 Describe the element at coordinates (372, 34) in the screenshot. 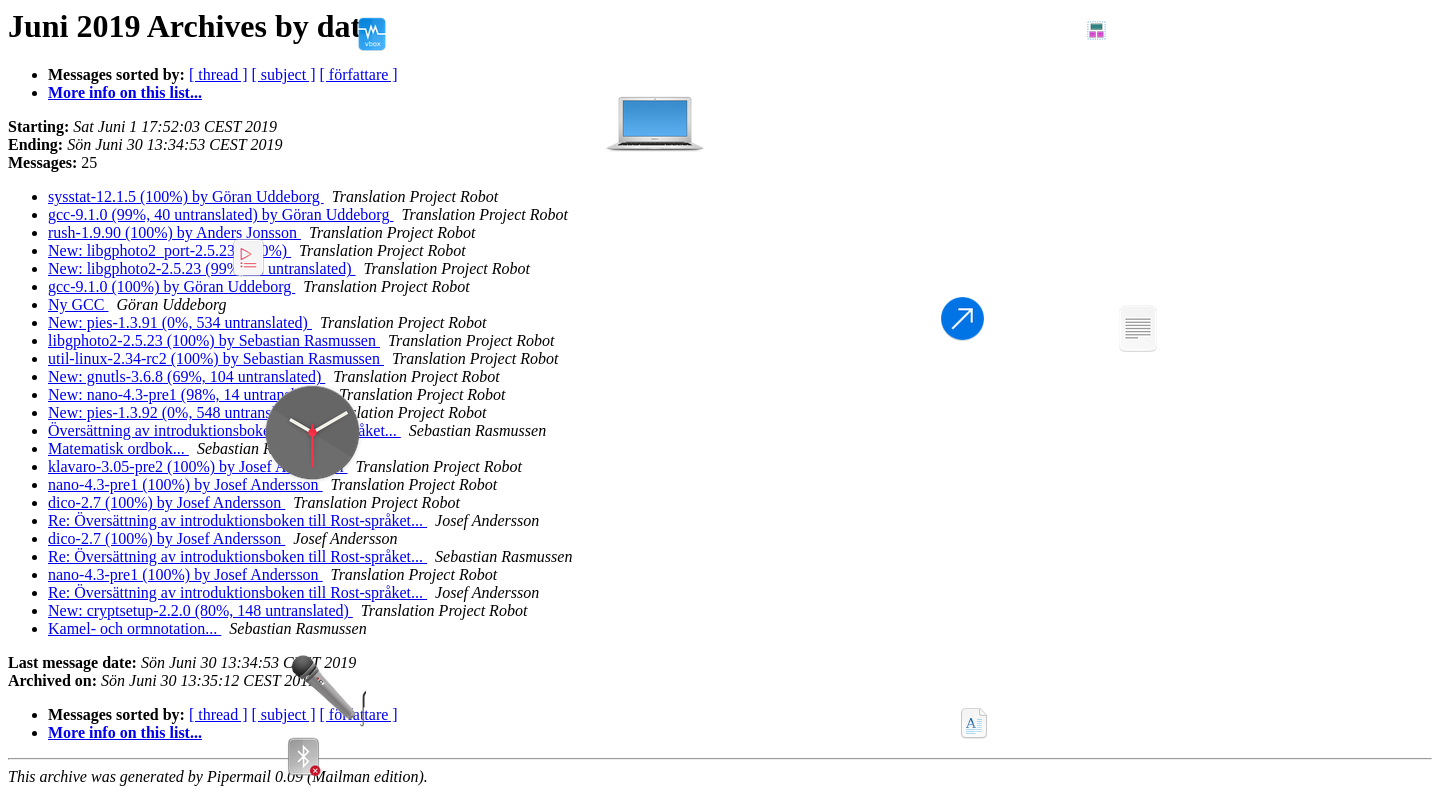

I see `virtualbox virtual machine configuration file` at that location.